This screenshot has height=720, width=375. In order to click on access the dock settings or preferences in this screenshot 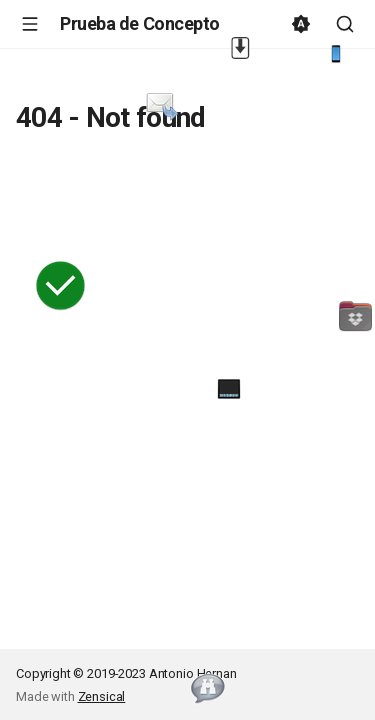, I will do `click(229, 389)`.